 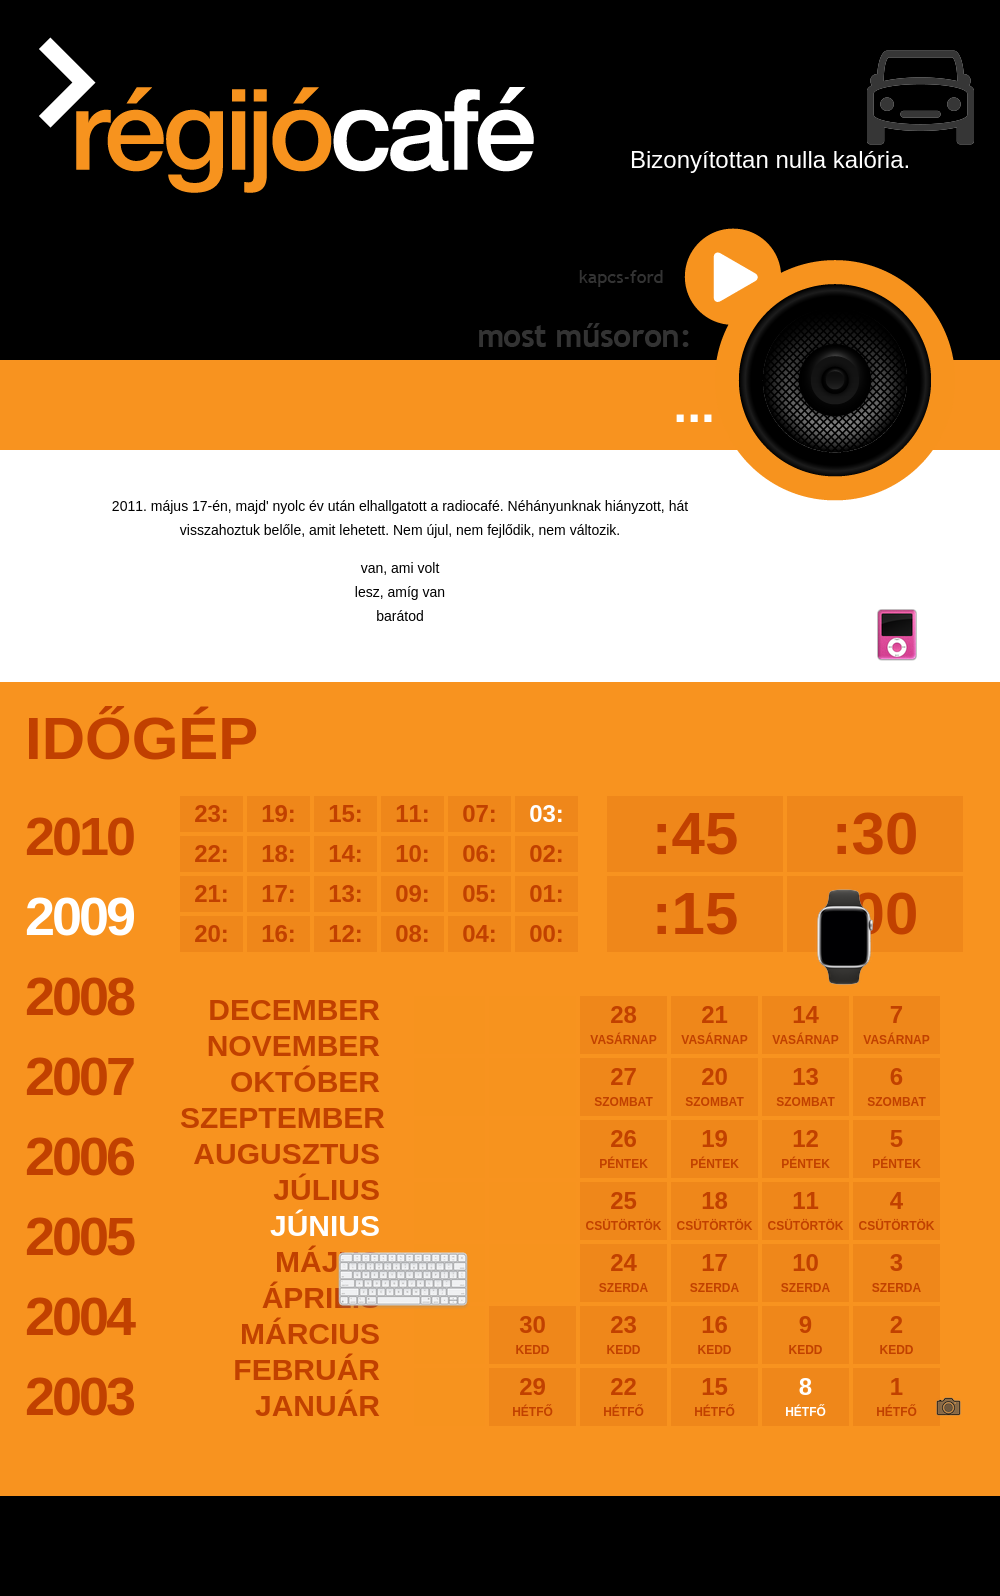 I want to click on connect a bluetooth keyboard, so click(x=403, y=1279).